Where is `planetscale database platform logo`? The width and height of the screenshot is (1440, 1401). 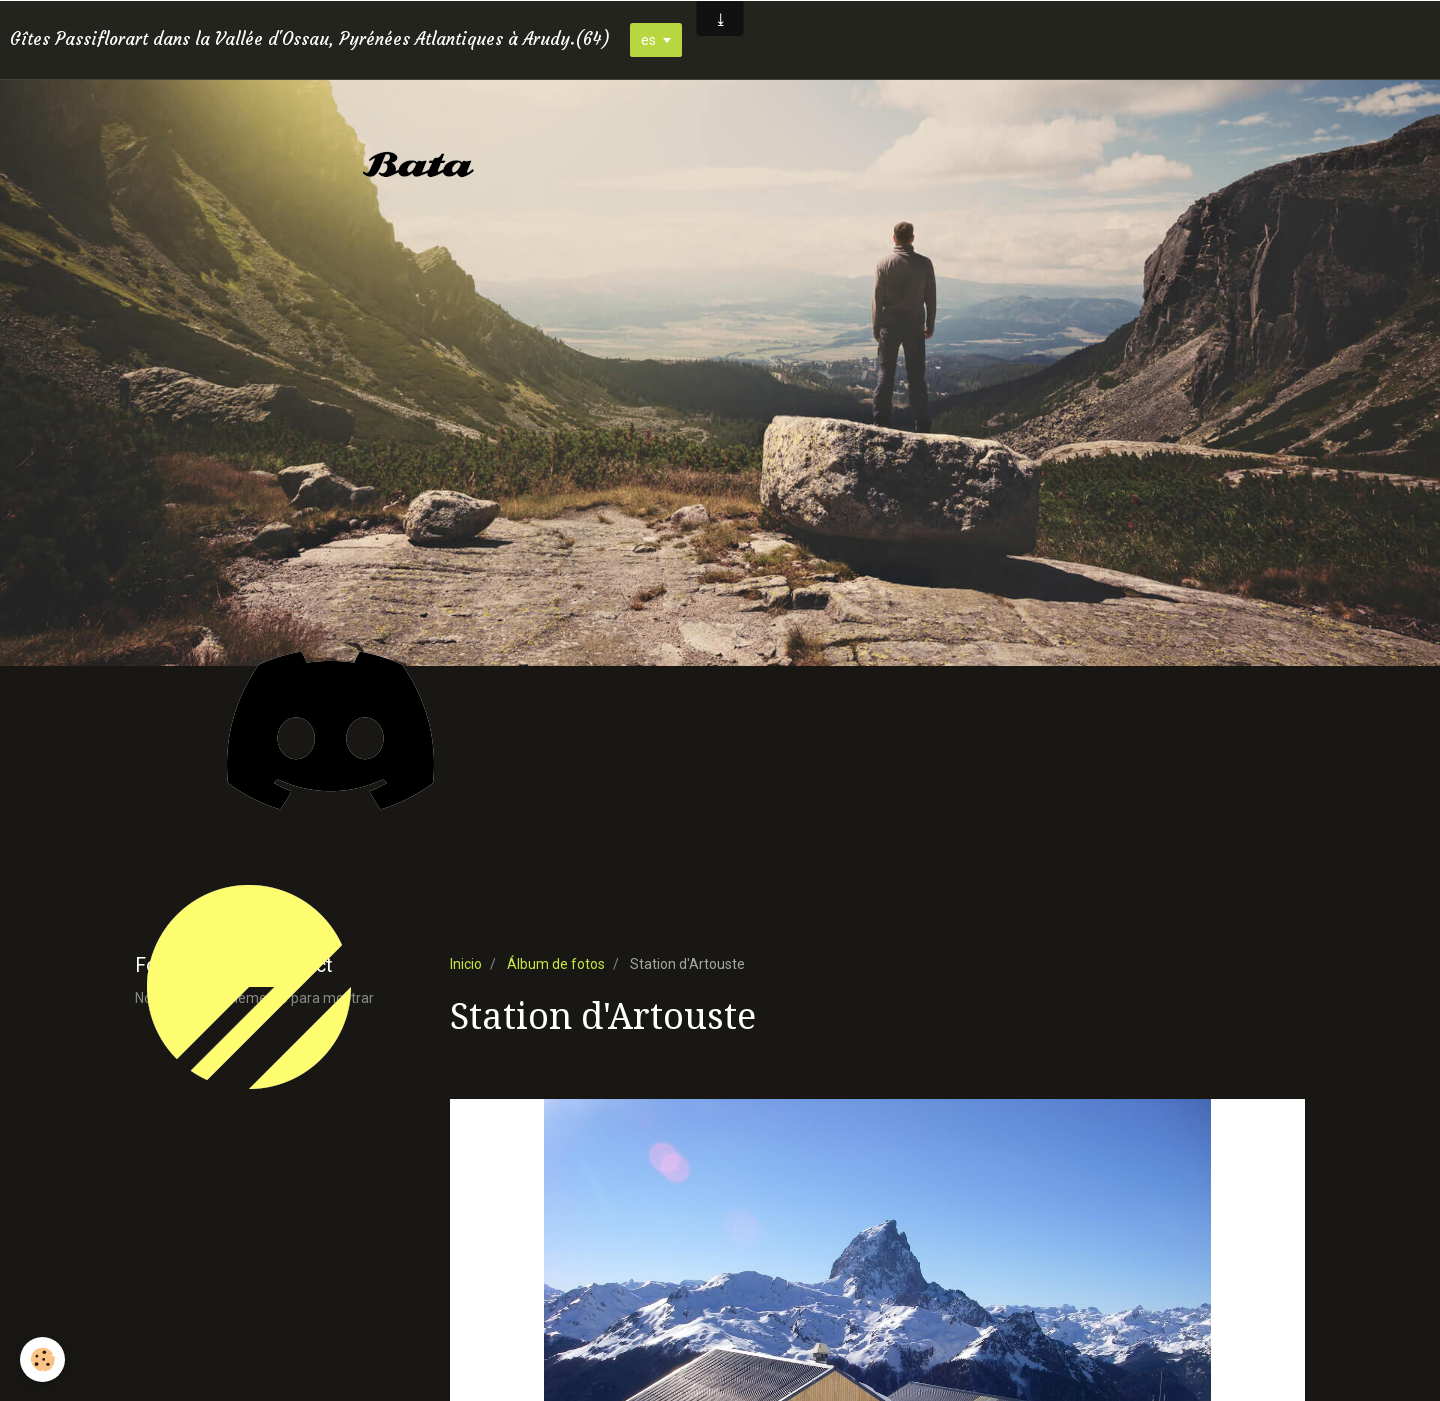 planetscale database platform logo is located at coordinates (249, 987).